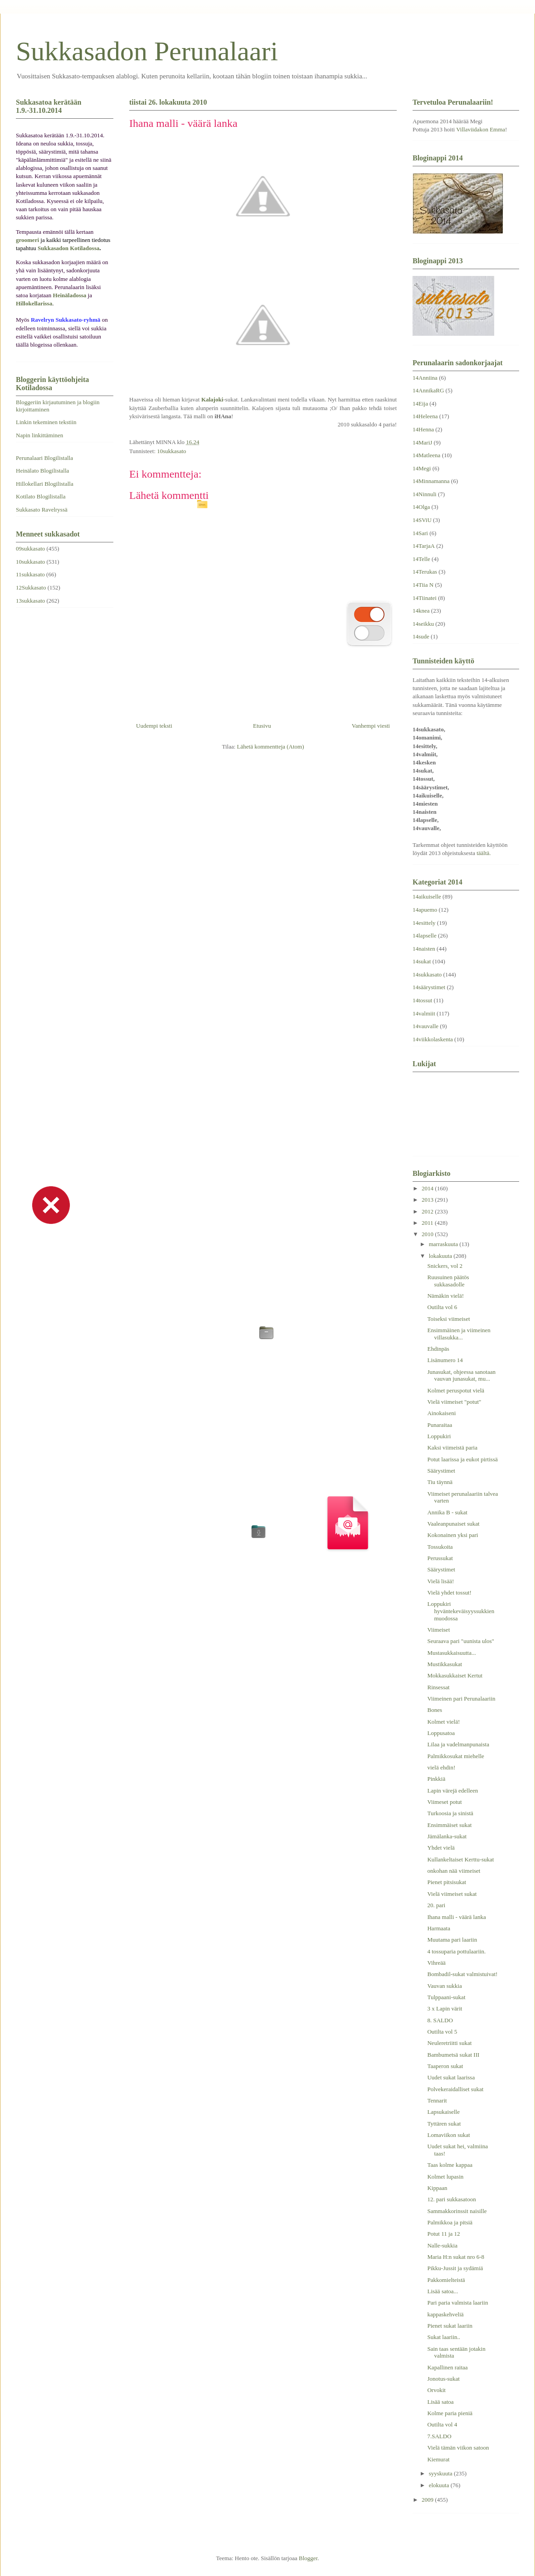  Describe the element at coordinates (369, 623) in the screenshot. I see `open system settings or preferences` at that location.